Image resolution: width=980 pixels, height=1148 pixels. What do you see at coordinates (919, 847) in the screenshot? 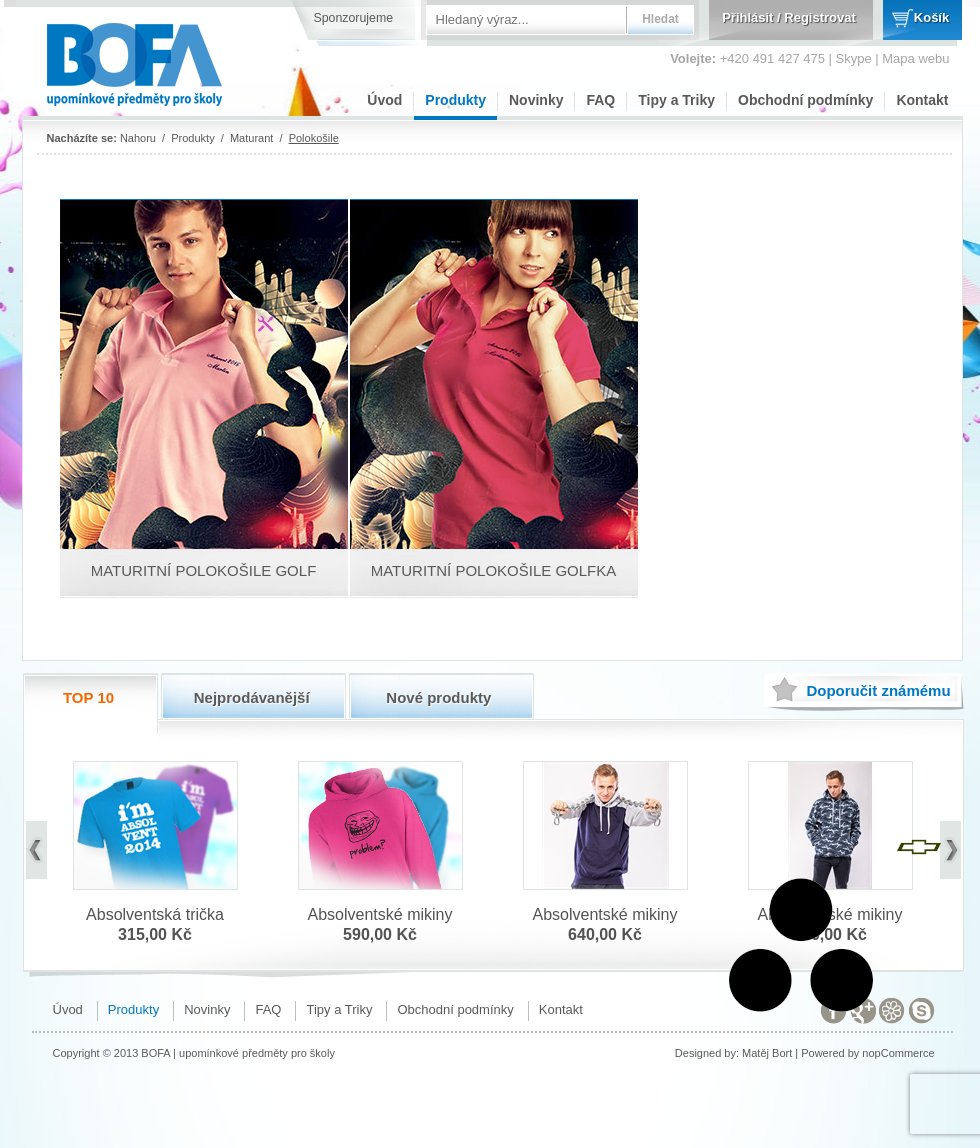
I see `chevrolet brand logo` at bounding box center [919, 847].